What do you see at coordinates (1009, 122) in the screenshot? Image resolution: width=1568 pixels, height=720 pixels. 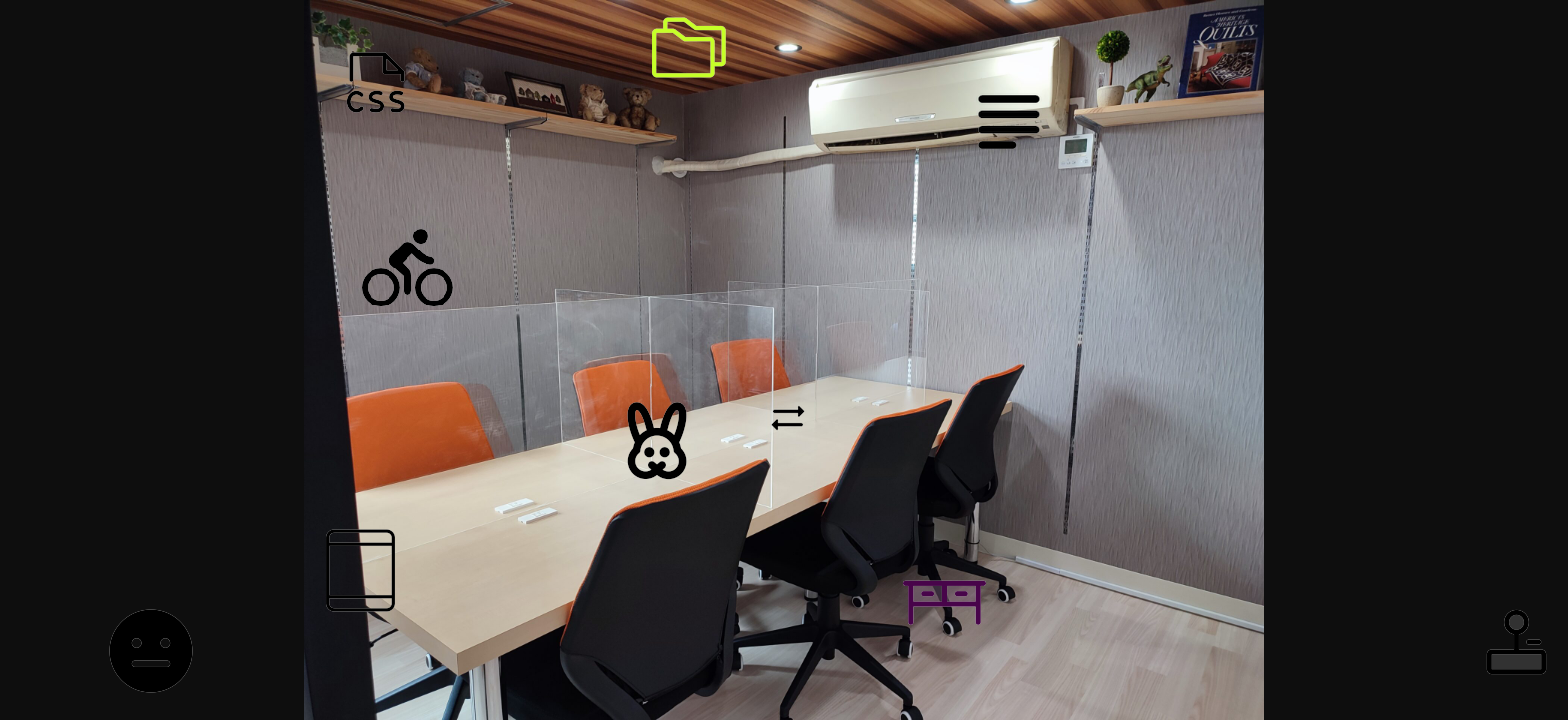 I see `view document subject or content summary` at bounding box center [1009, 122].